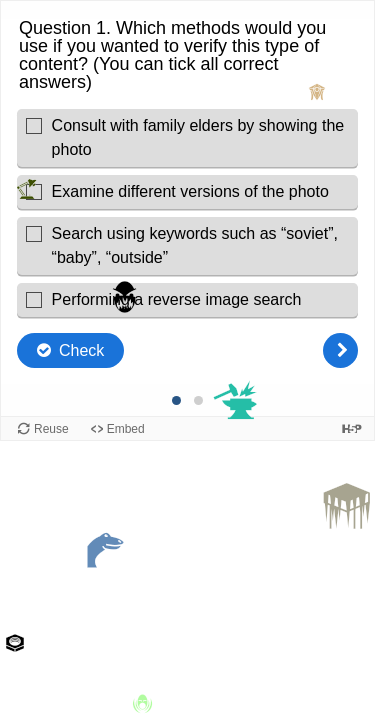  What do you see at coordinates (235, 397) in the screenshot?
I see `access the blacksmithing or crafting menu` at bounding box center [235, 397].